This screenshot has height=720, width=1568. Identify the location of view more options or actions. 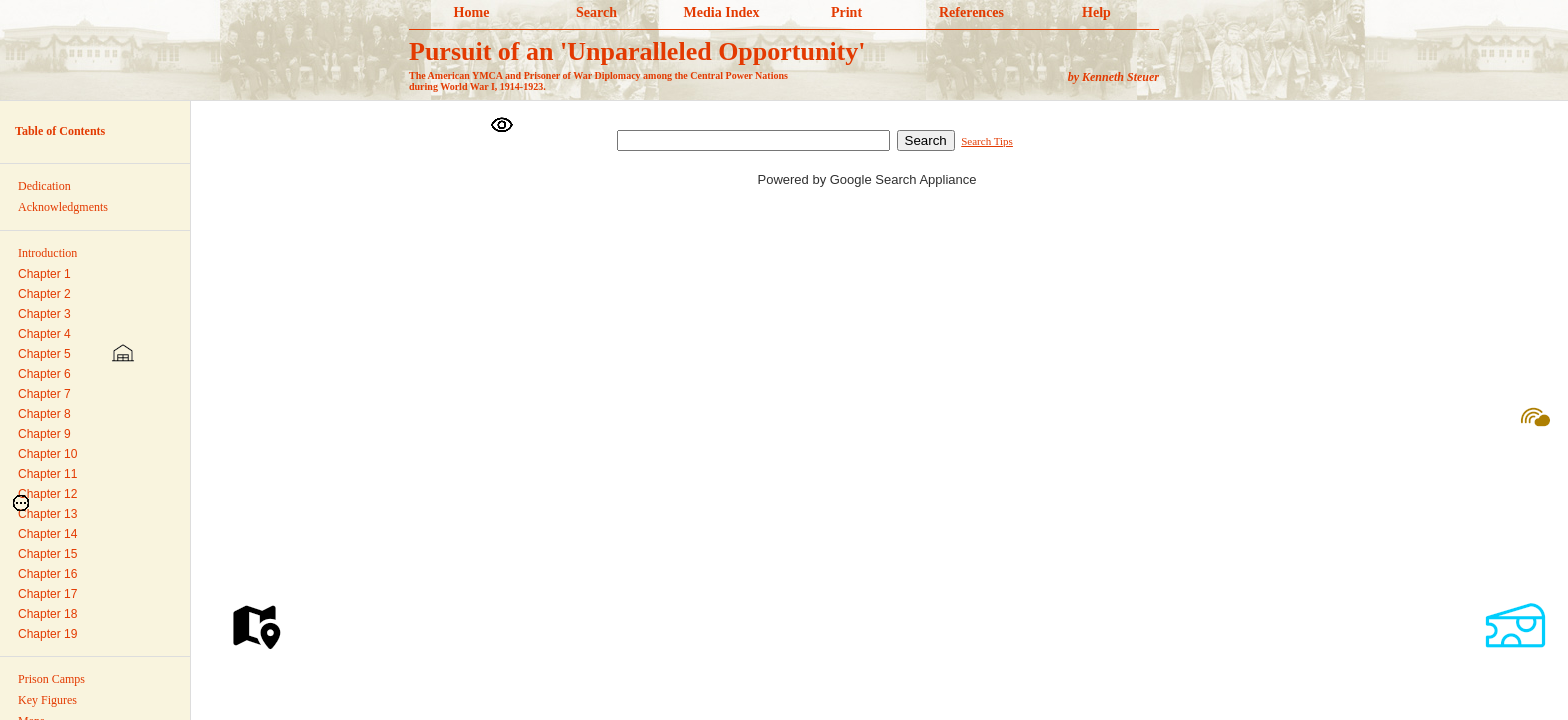
(21, 503).